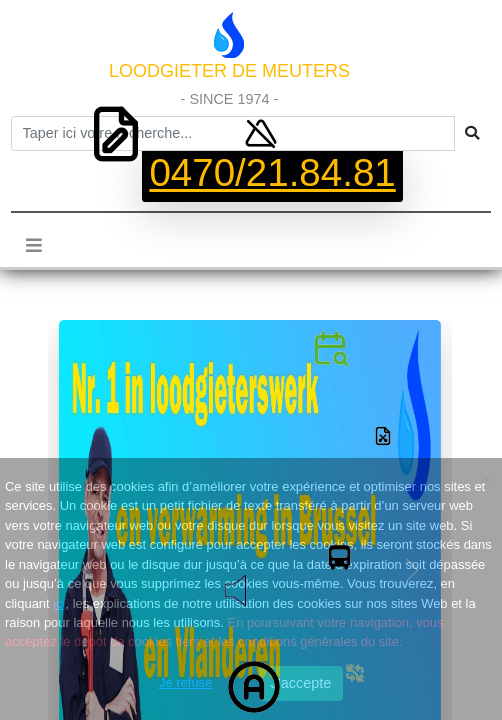 Image resolution: width=502 pixels, height=720 pixels. I want to click on search for events or dates in your calendar, so click(330, 348).